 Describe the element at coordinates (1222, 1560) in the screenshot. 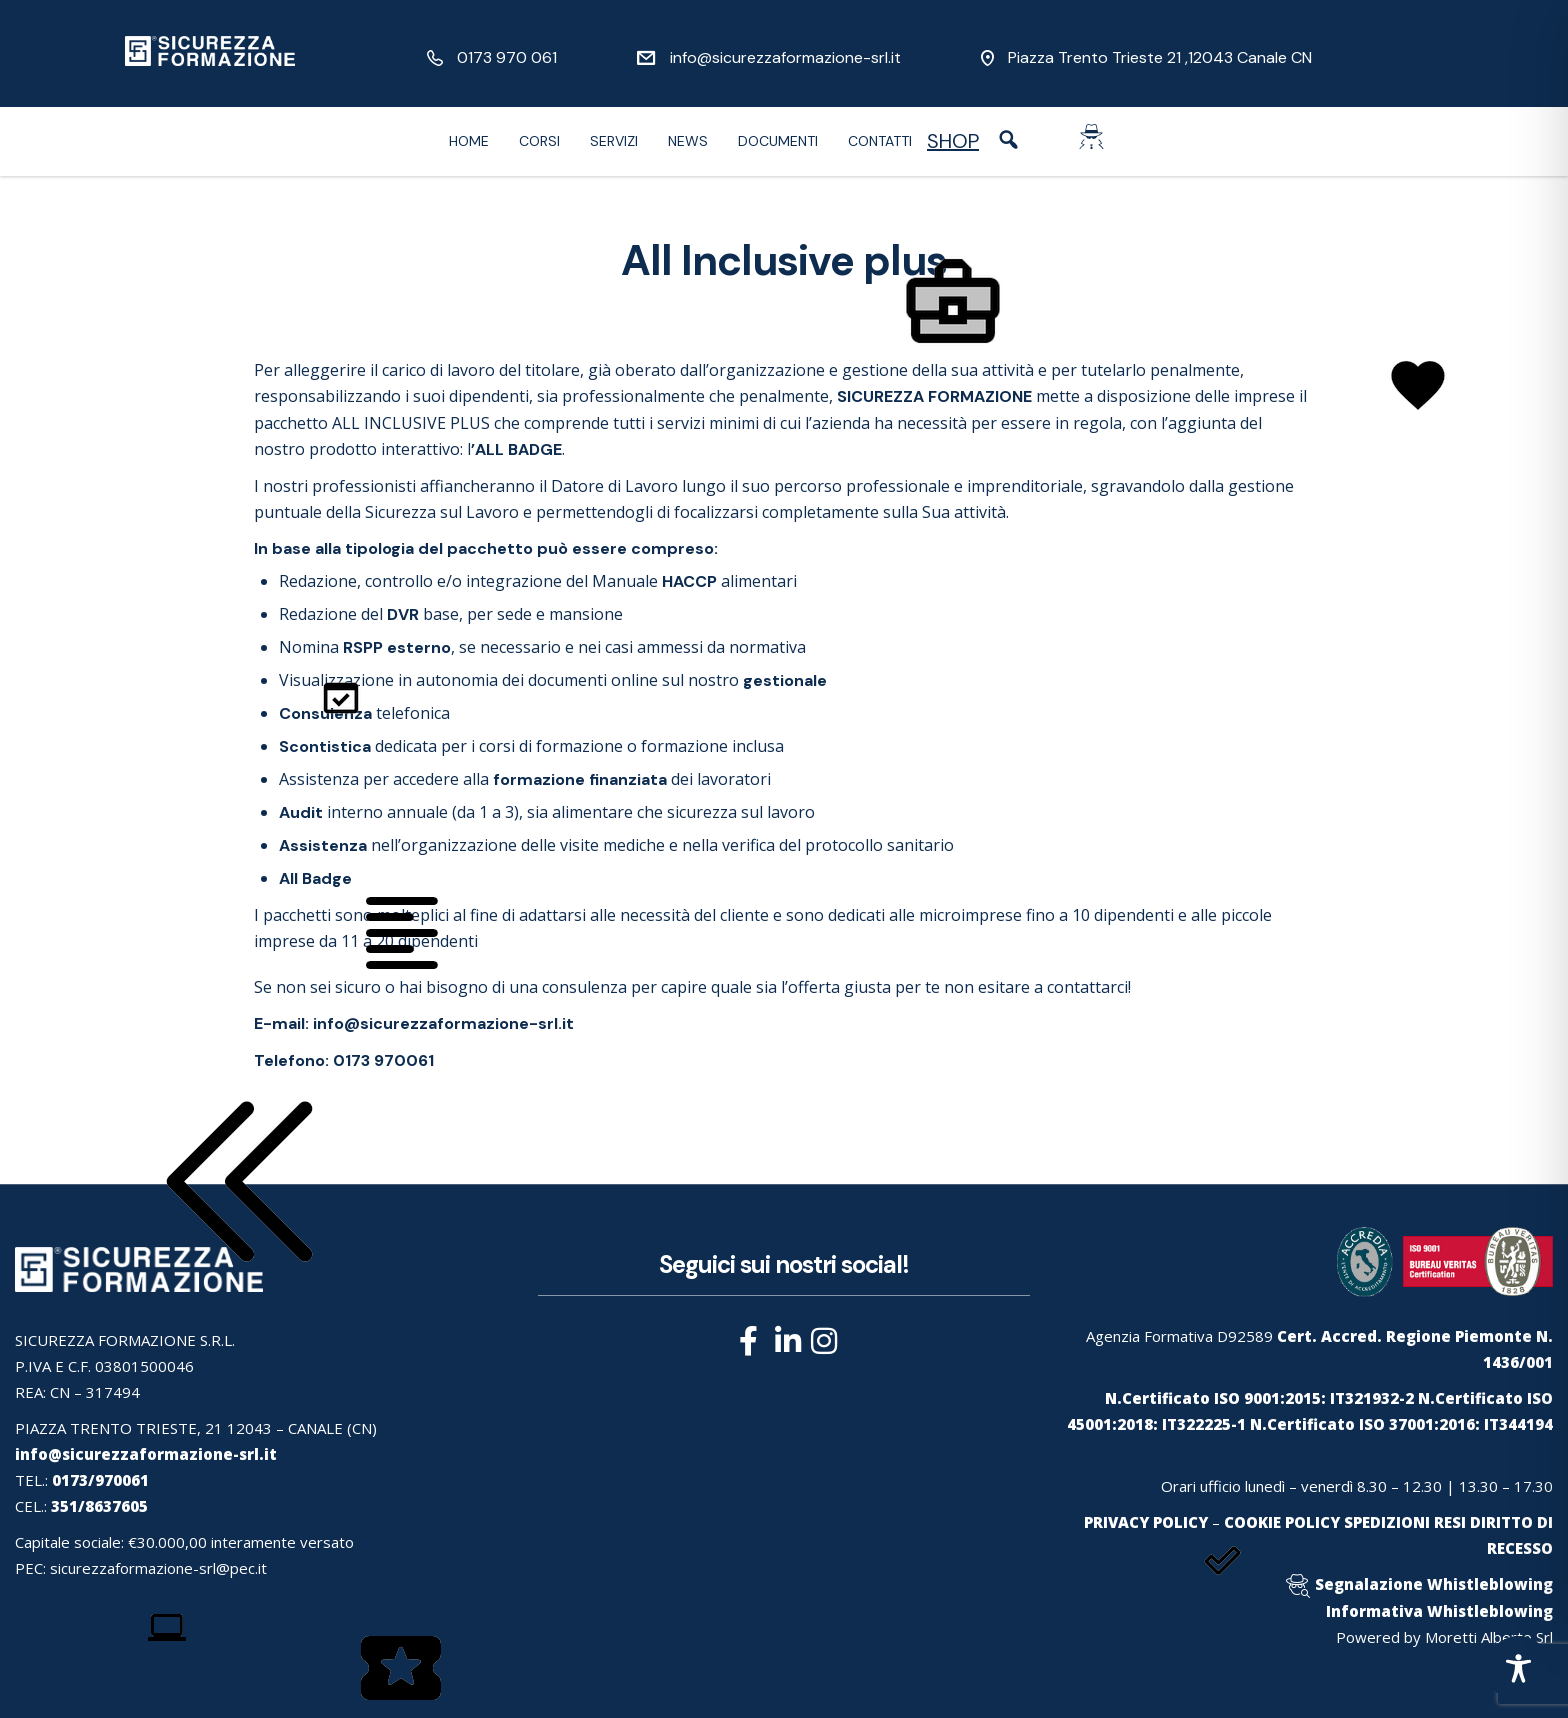

I see `confirm or submit an action` at that location.